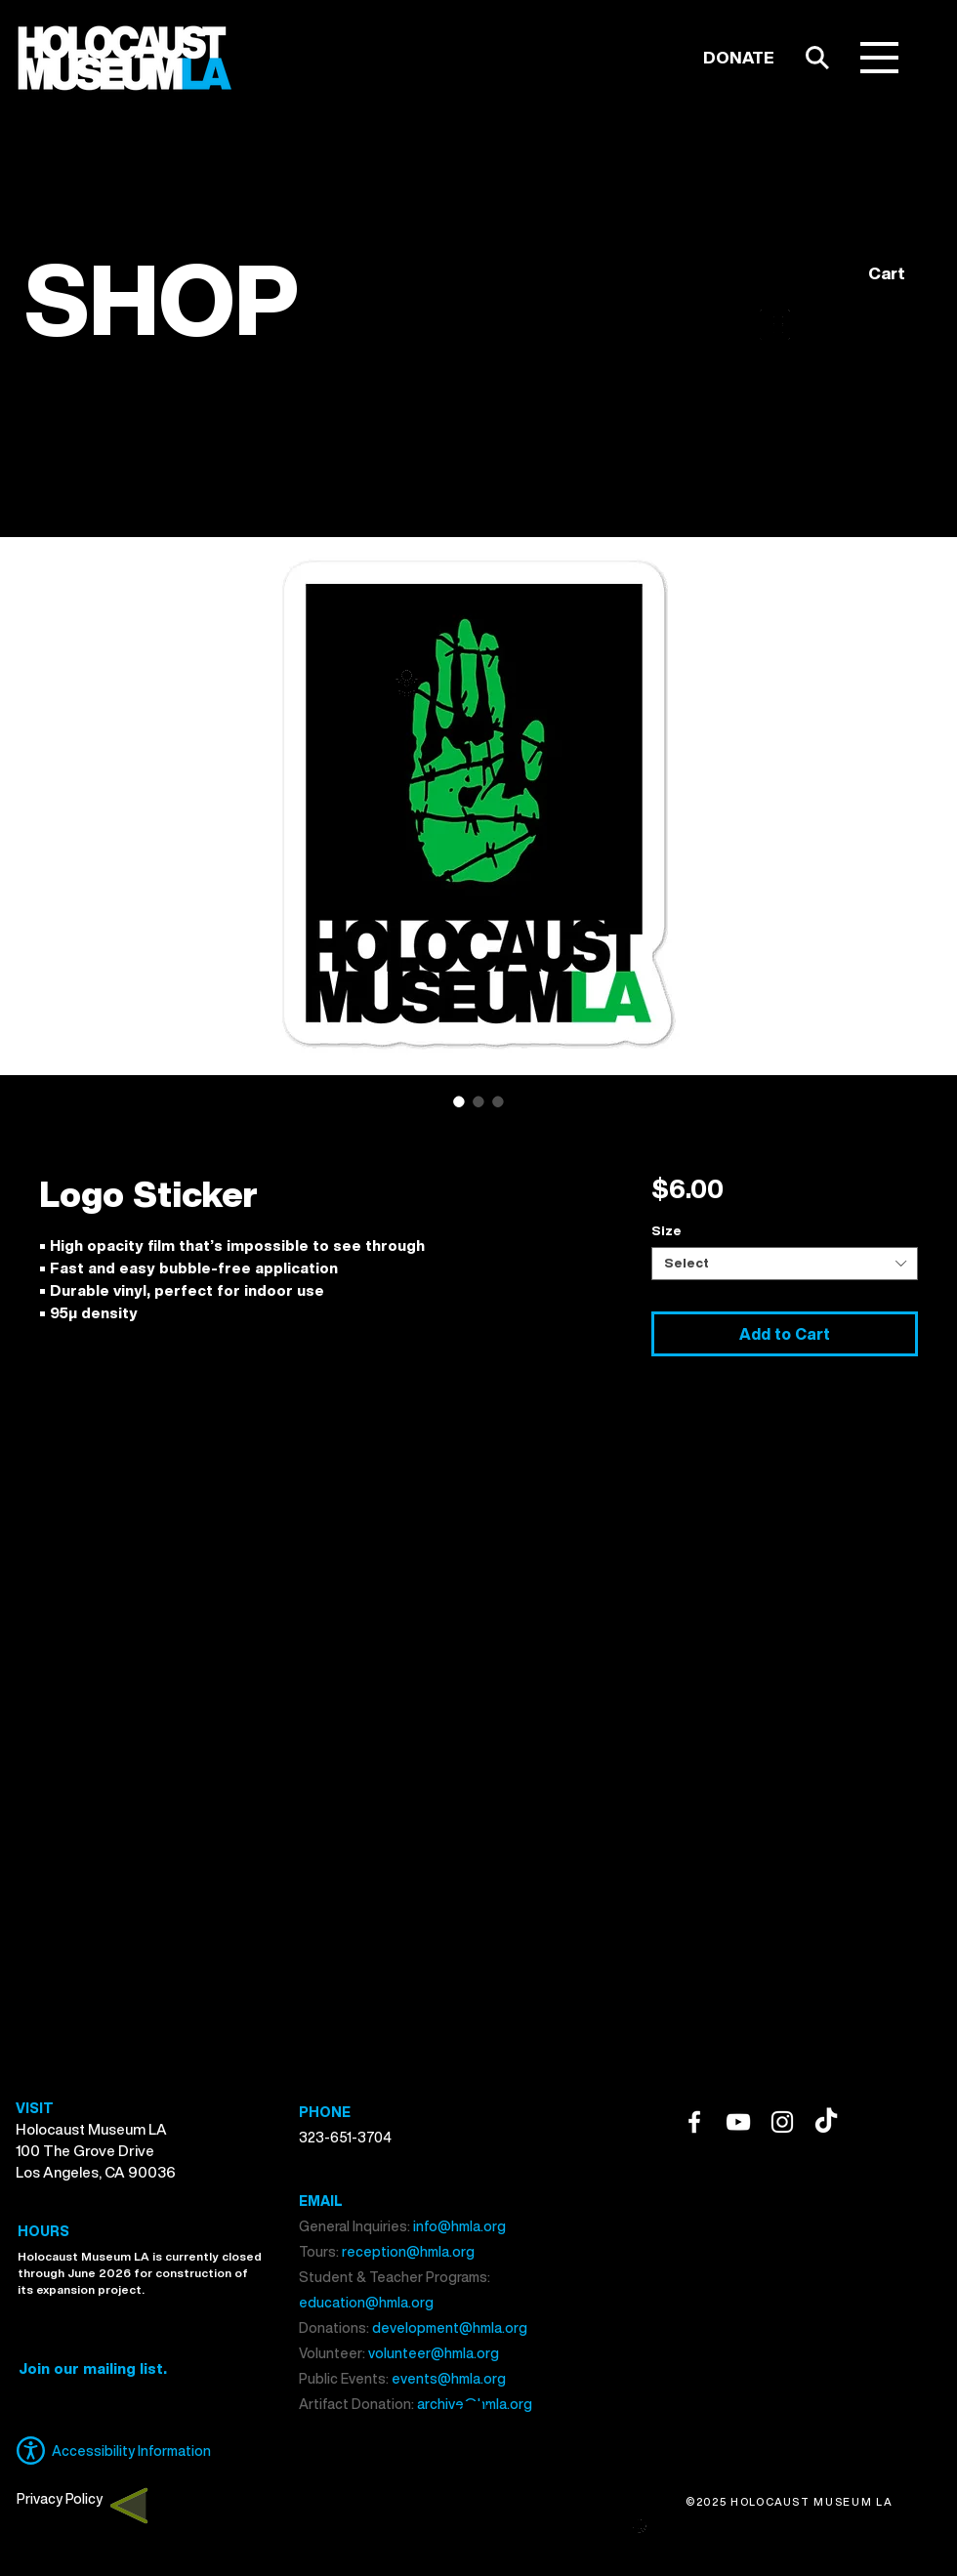 The image size is (957, 2576). I want to click on navigate back to the previous screen, so click(130, 2506).